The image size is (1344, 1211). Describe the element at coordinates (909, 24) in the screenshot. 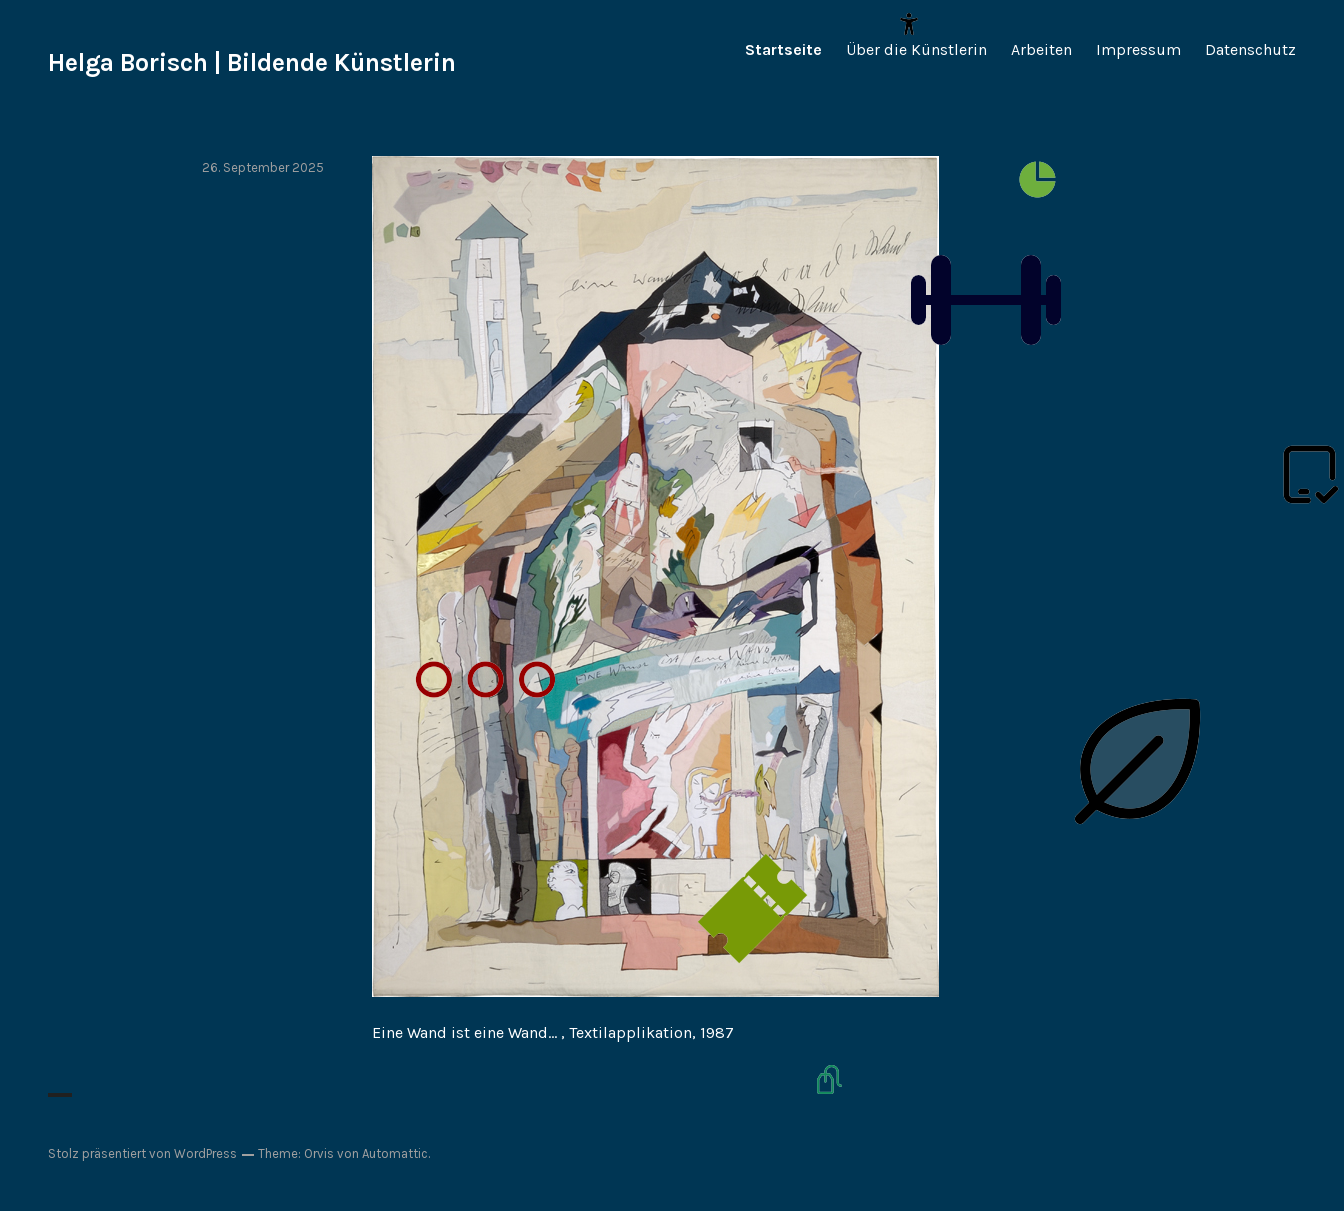

I see `access accessibility settings` at that location.